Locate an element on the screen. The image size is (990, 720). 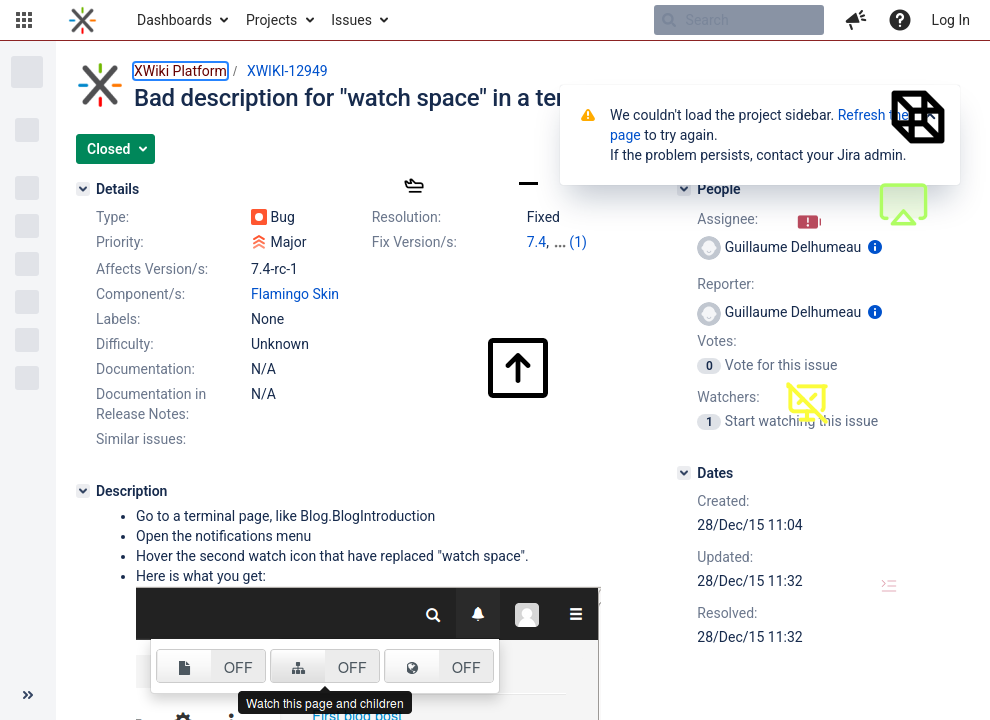
increase text indentation is located at coordinates (889, 586).